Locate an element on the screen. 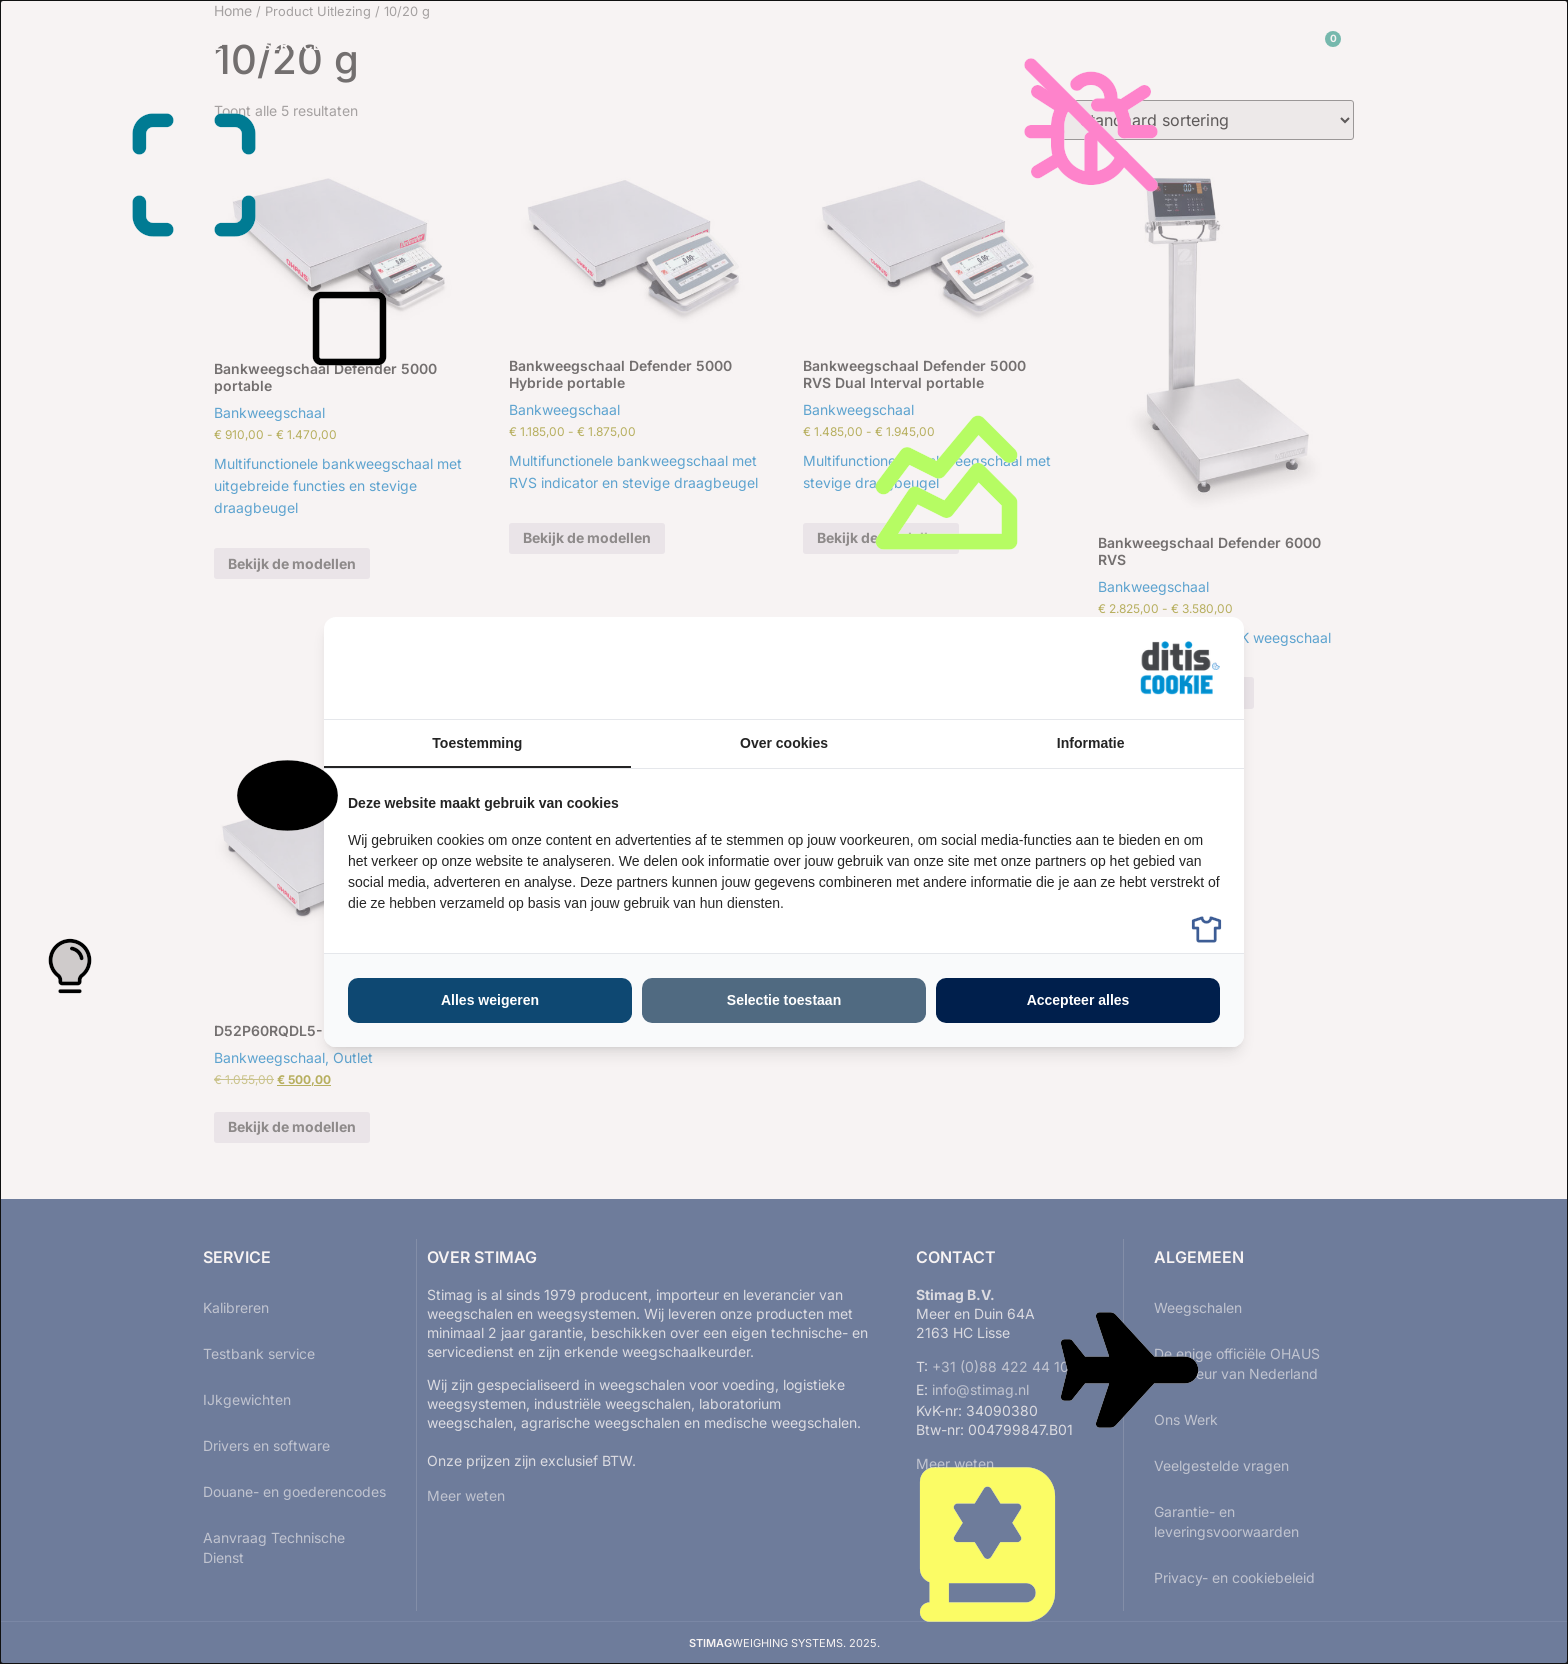  view area chart with trend line overlay is located at coordinates (946, 486).